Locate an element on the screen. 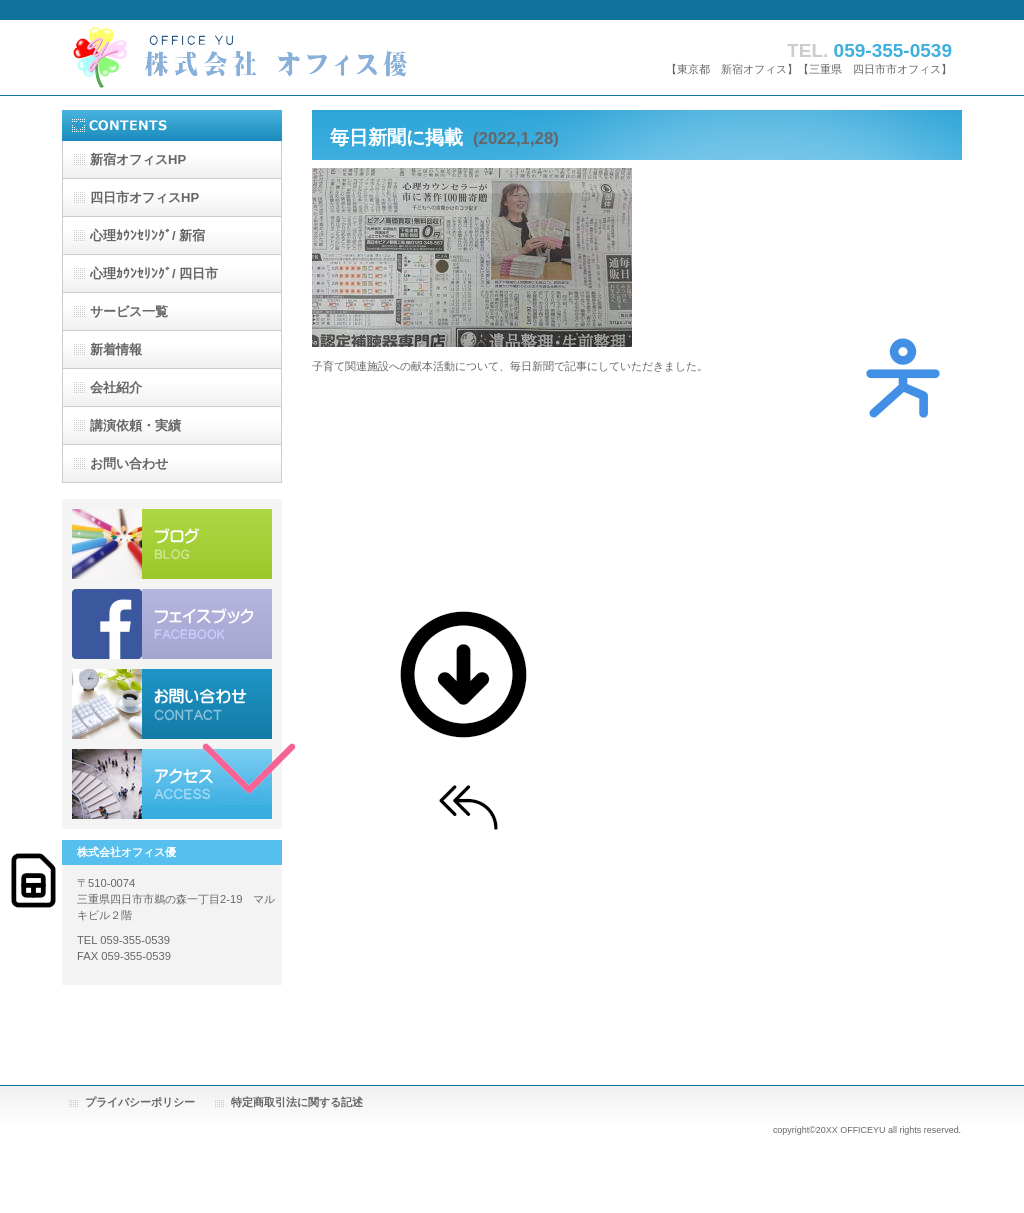 Image resolution: width=1024 pixels, height=1213 pixels. access tai chi or meditation exercises is located at coordinates (903, 381).